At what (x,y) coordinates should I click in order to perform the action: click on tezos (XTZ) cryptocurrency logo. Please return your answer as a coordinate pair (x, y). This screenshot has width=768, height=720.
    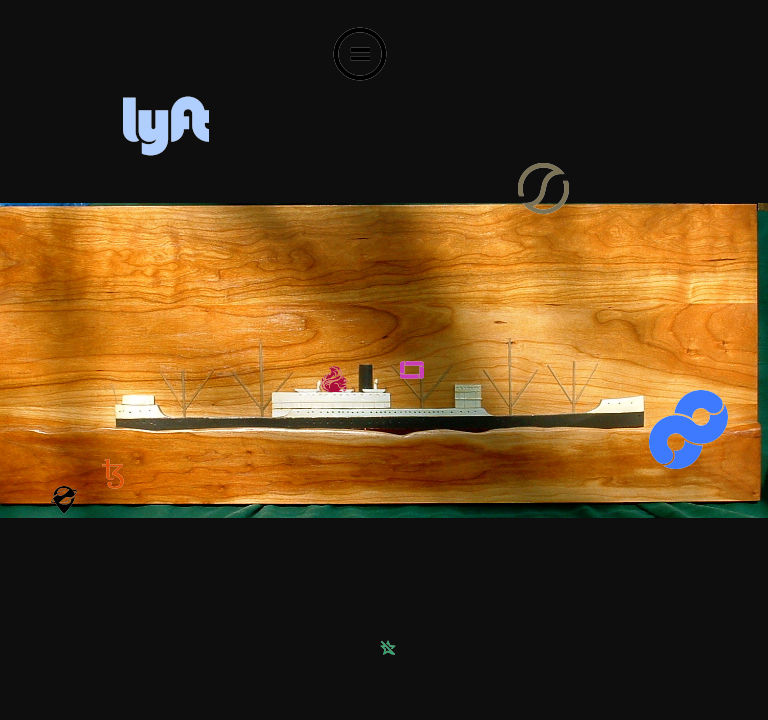
    Looking at the image, I should click on (113, 473).